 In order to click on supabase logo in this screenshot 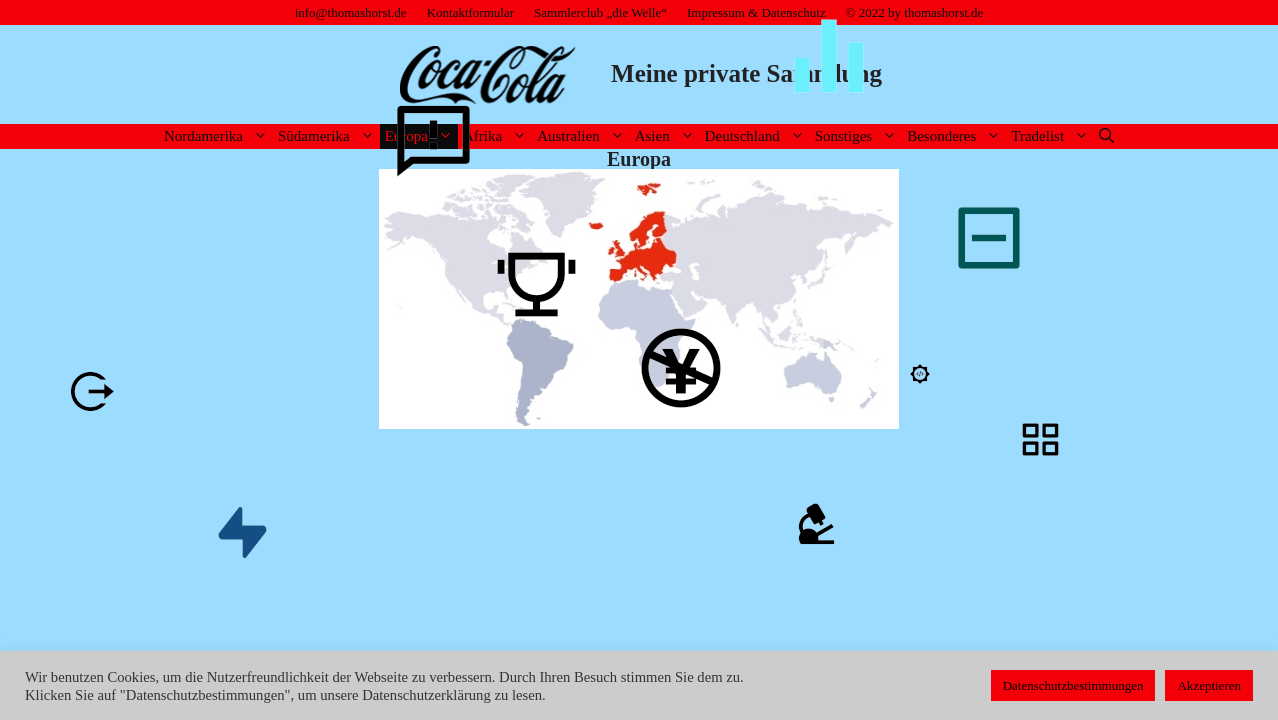, I will do `click(242, 532)`.